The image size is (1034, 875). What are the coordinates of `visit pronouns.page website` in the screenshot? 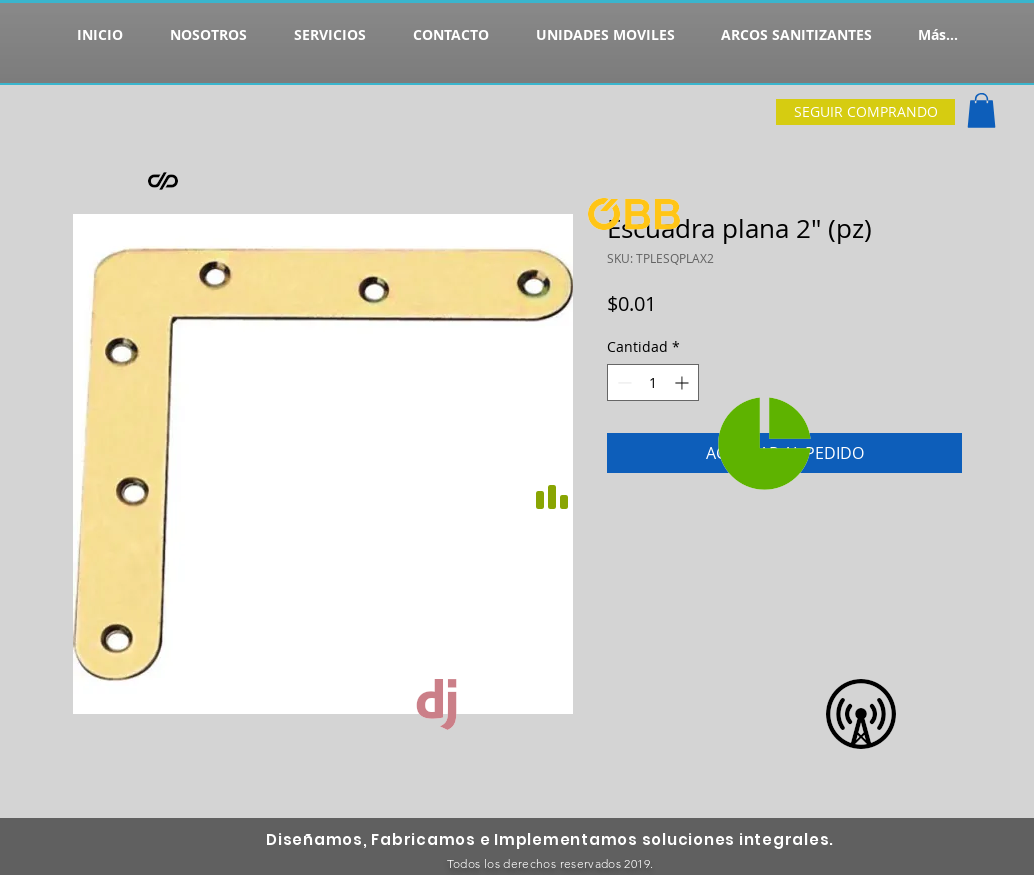 It's located at (163, 181).